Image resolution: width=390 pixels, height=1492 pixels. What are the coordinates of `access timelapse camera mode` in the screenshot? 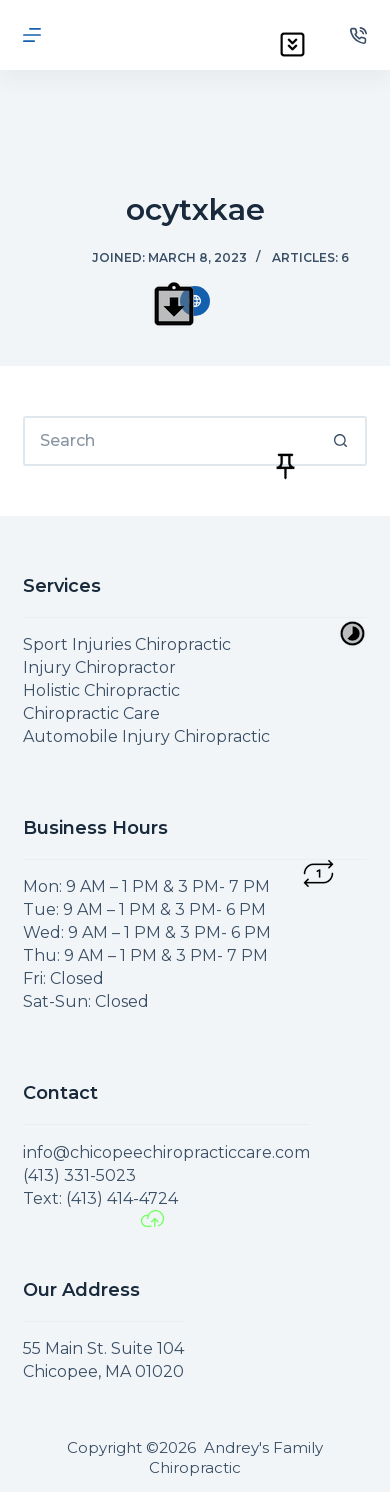 It's located at (352, 633).